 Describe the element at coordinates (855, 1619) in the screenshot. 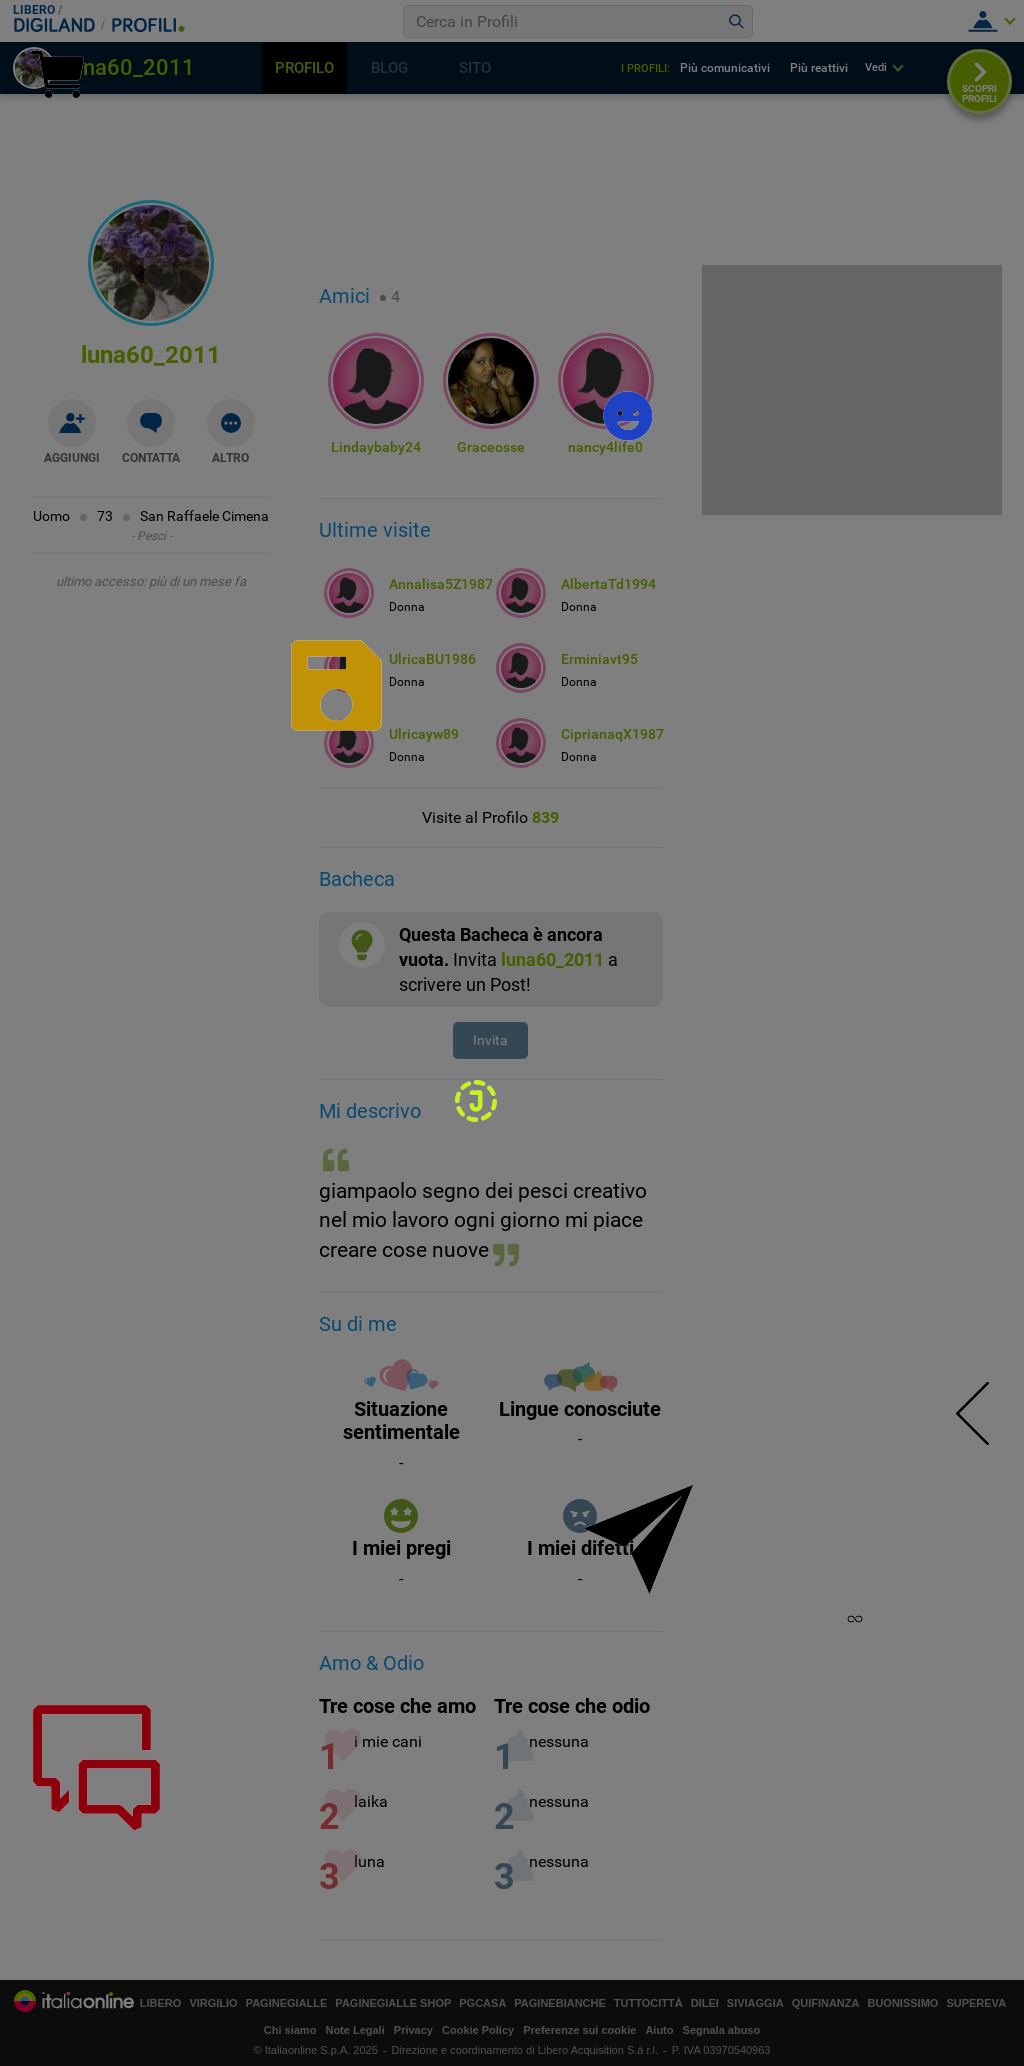

I see `enable infinite scroll or looping` at that location.